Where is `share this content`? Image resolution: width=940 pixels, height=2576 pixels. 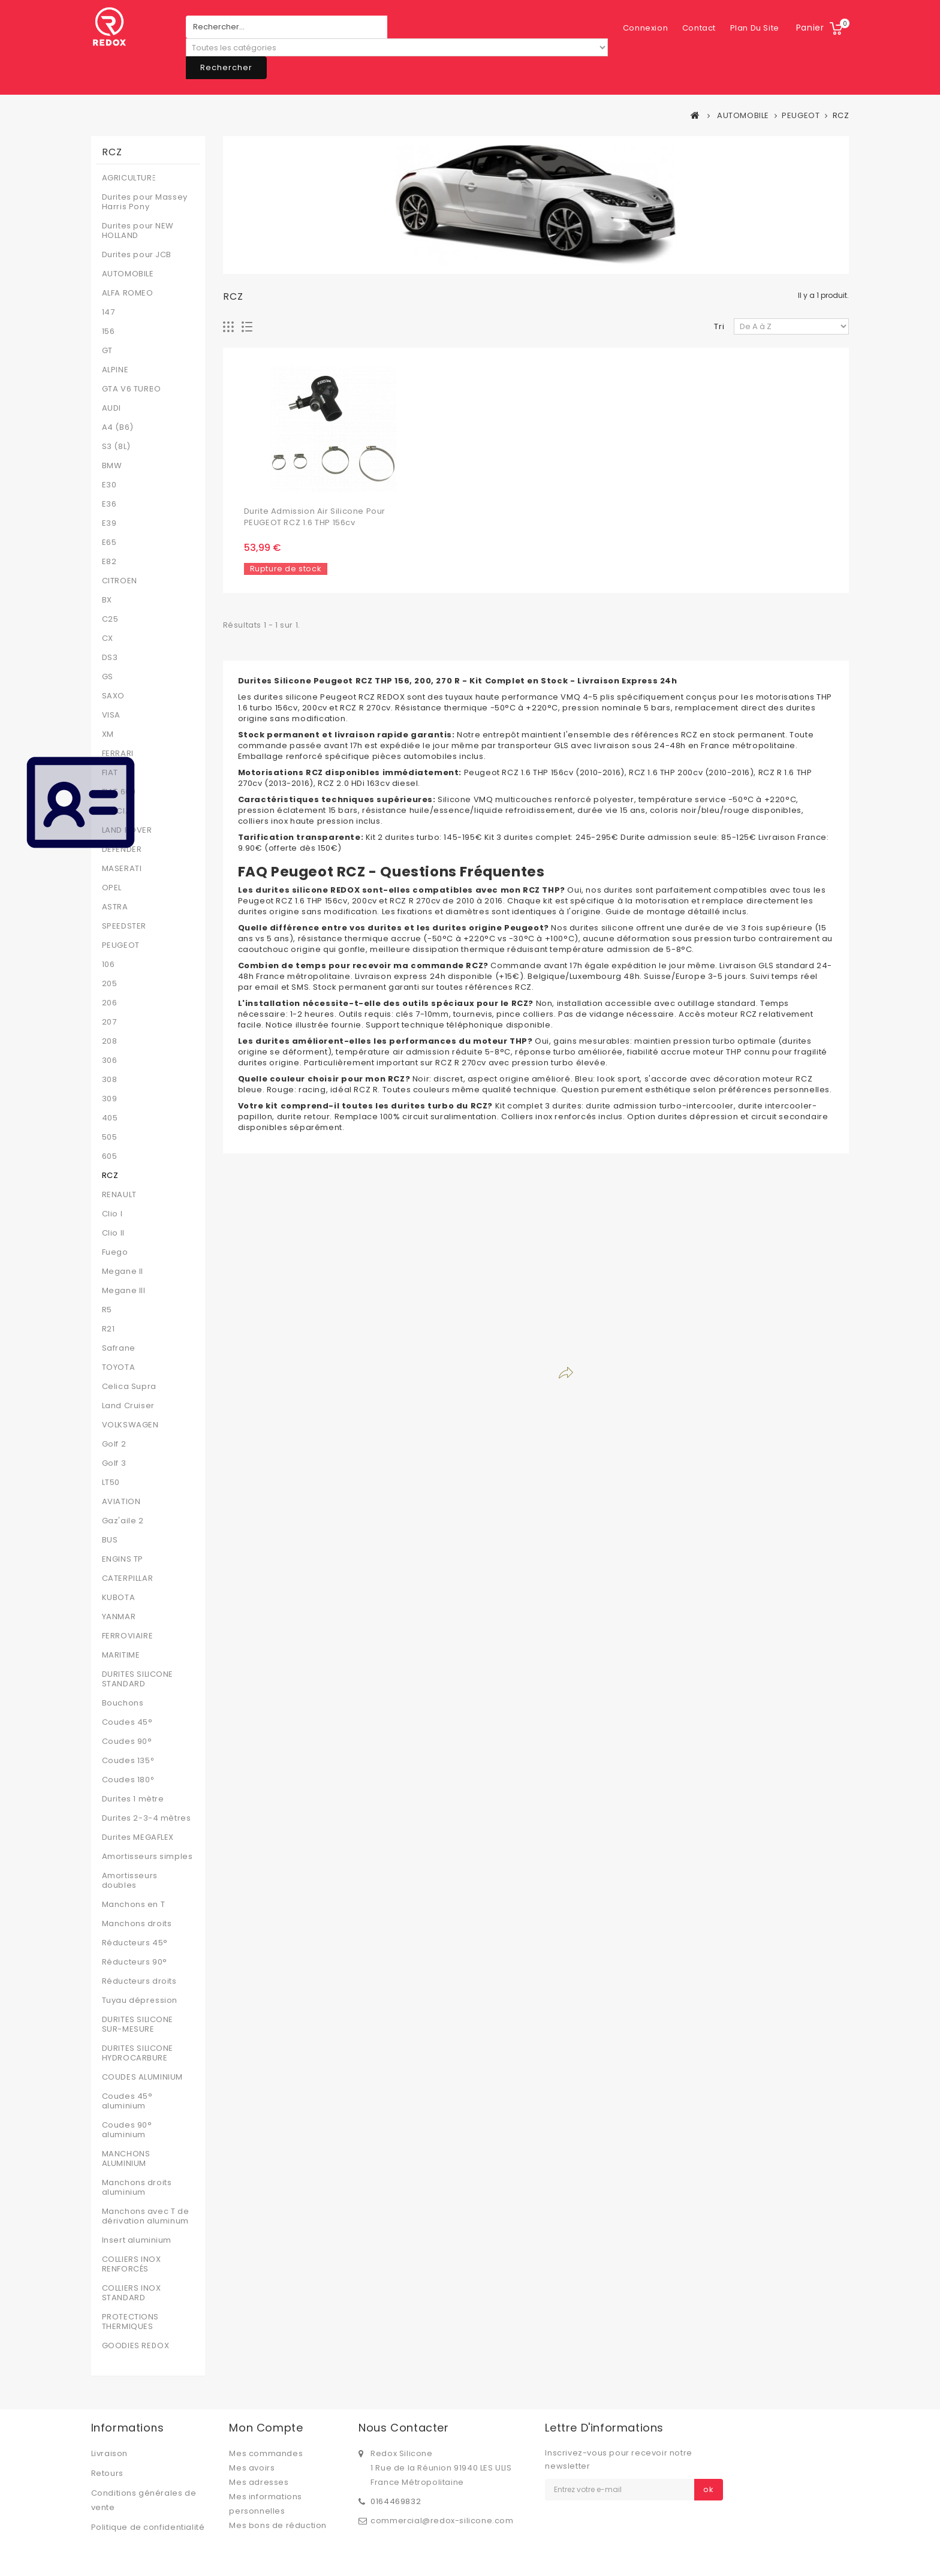
share this content is located at coordinates (566, 1373).